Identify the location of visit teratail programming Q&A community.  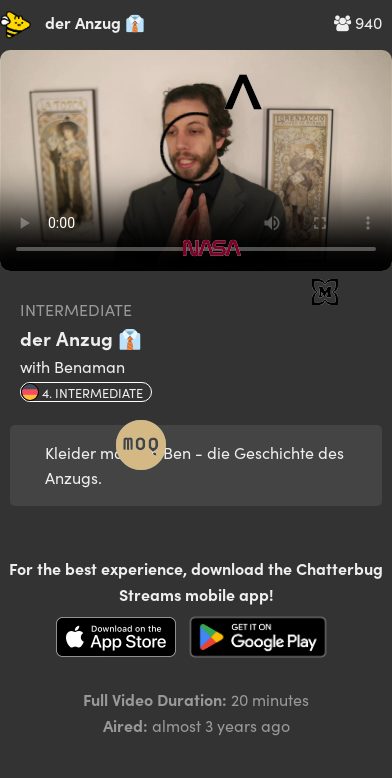
(243, 92).